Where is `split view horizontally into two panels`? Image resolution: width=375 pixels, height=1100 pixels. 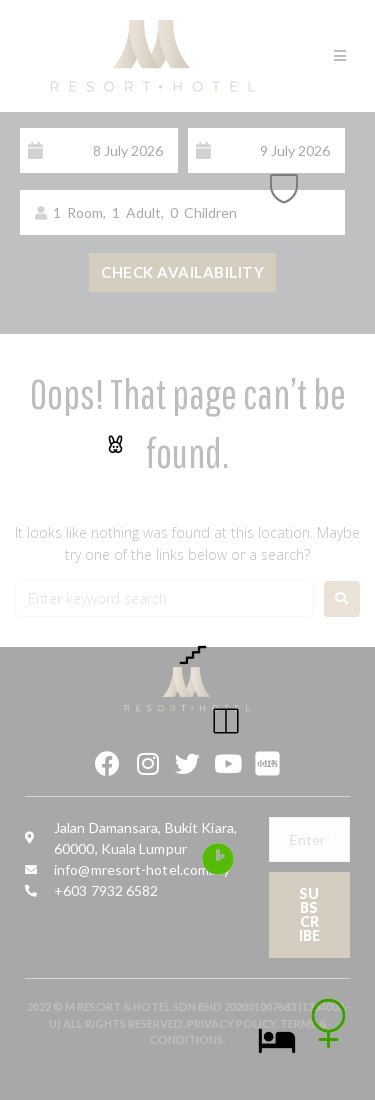
split view horizontally into two panels is located at coordinates (226, 721).